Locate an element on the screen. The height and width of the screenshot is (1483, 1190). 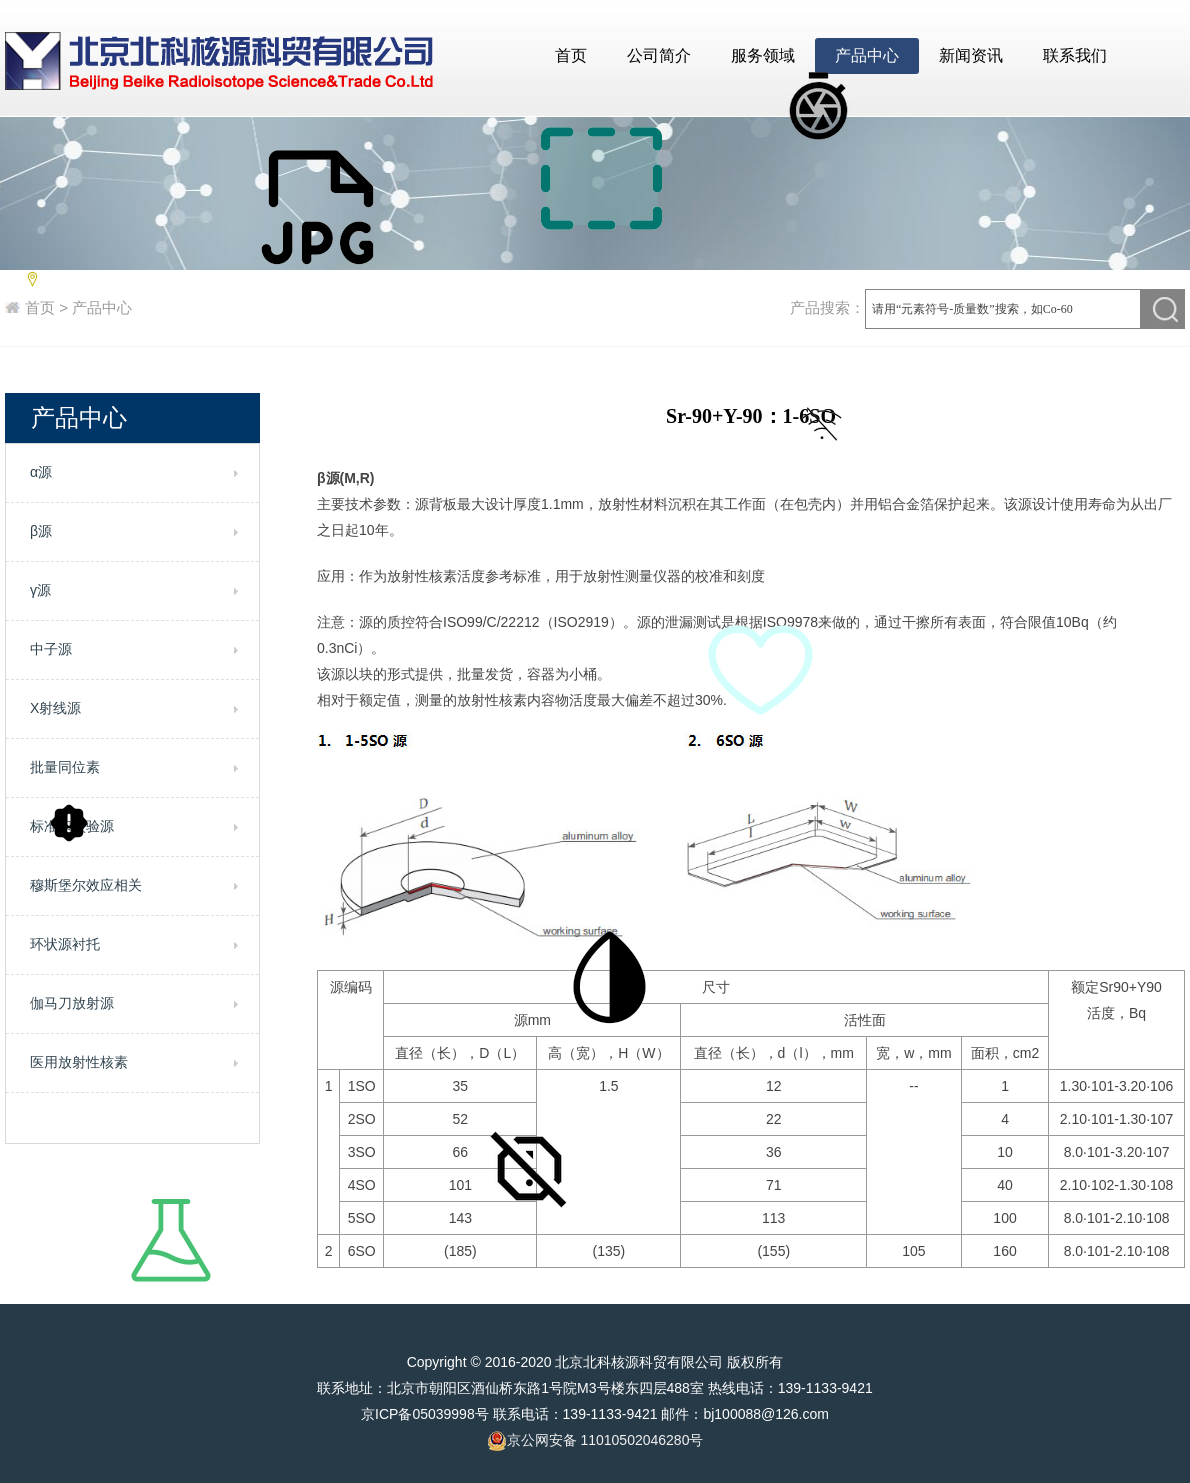
select or crop a region is located at coordinates (601, 178).